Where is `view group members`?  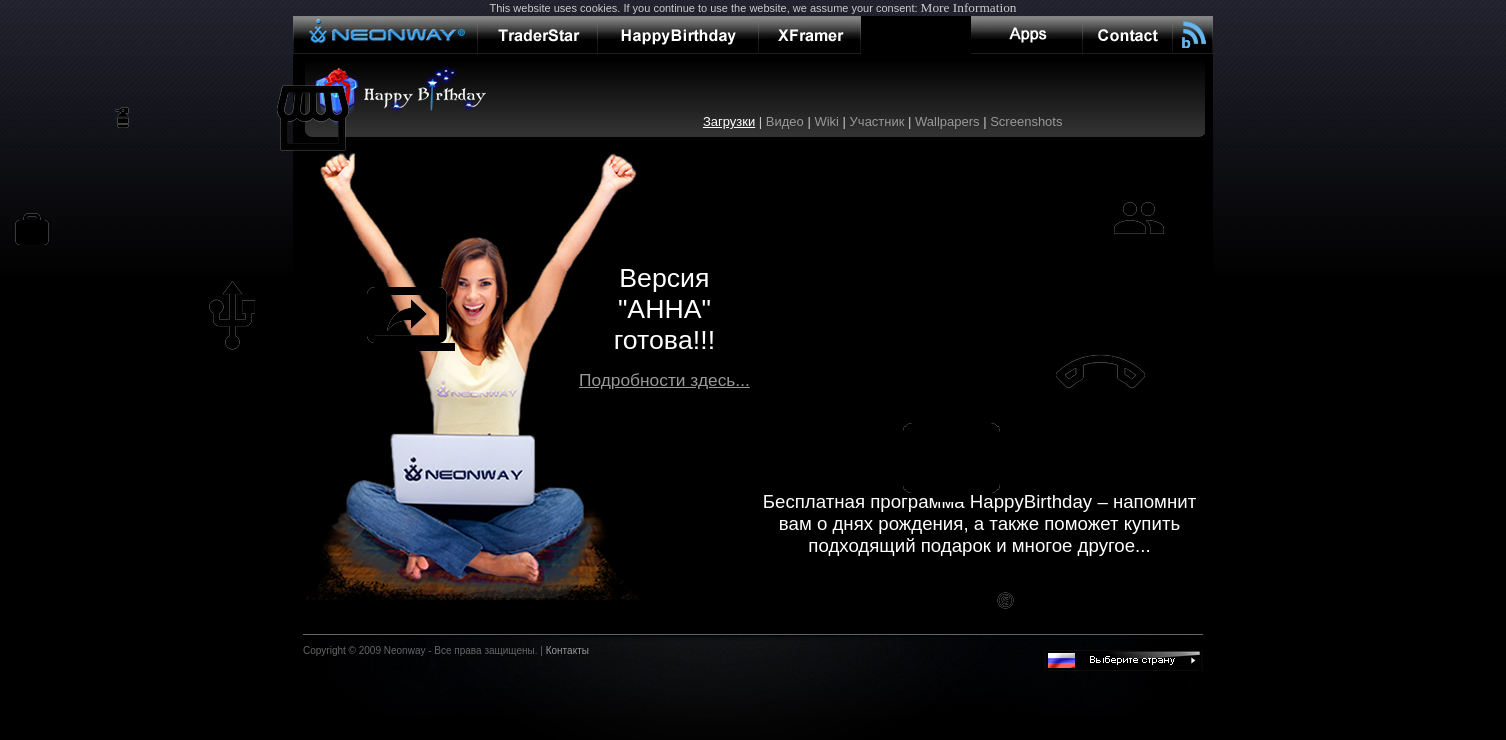 view group members is located at coordinates (1139, 218).